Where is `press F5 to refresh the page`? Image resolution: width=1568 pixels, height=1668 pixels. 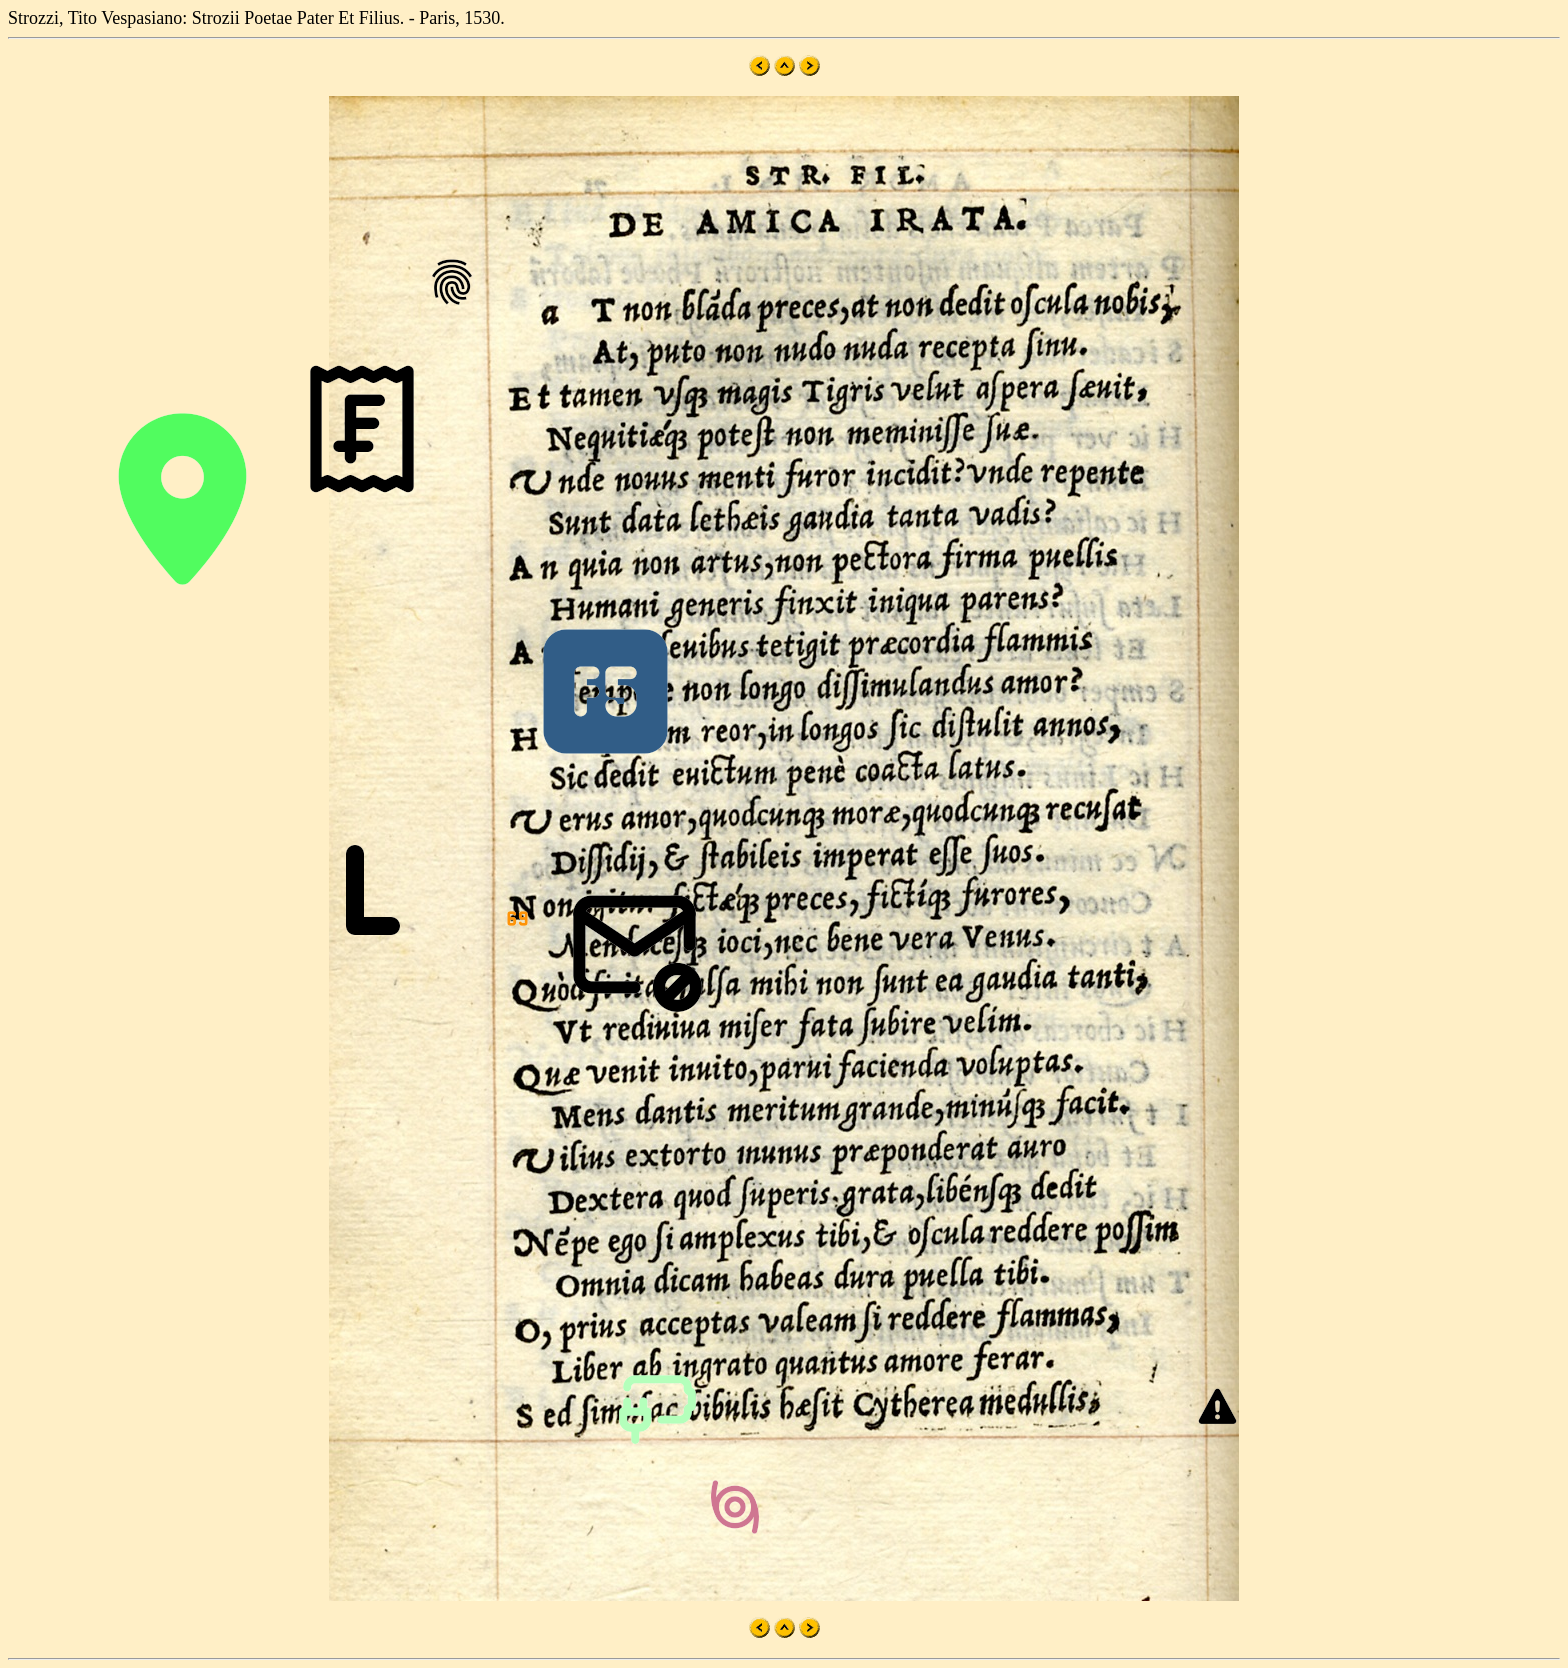
press F5 to refresh the page is located at coordinates (605, 691).